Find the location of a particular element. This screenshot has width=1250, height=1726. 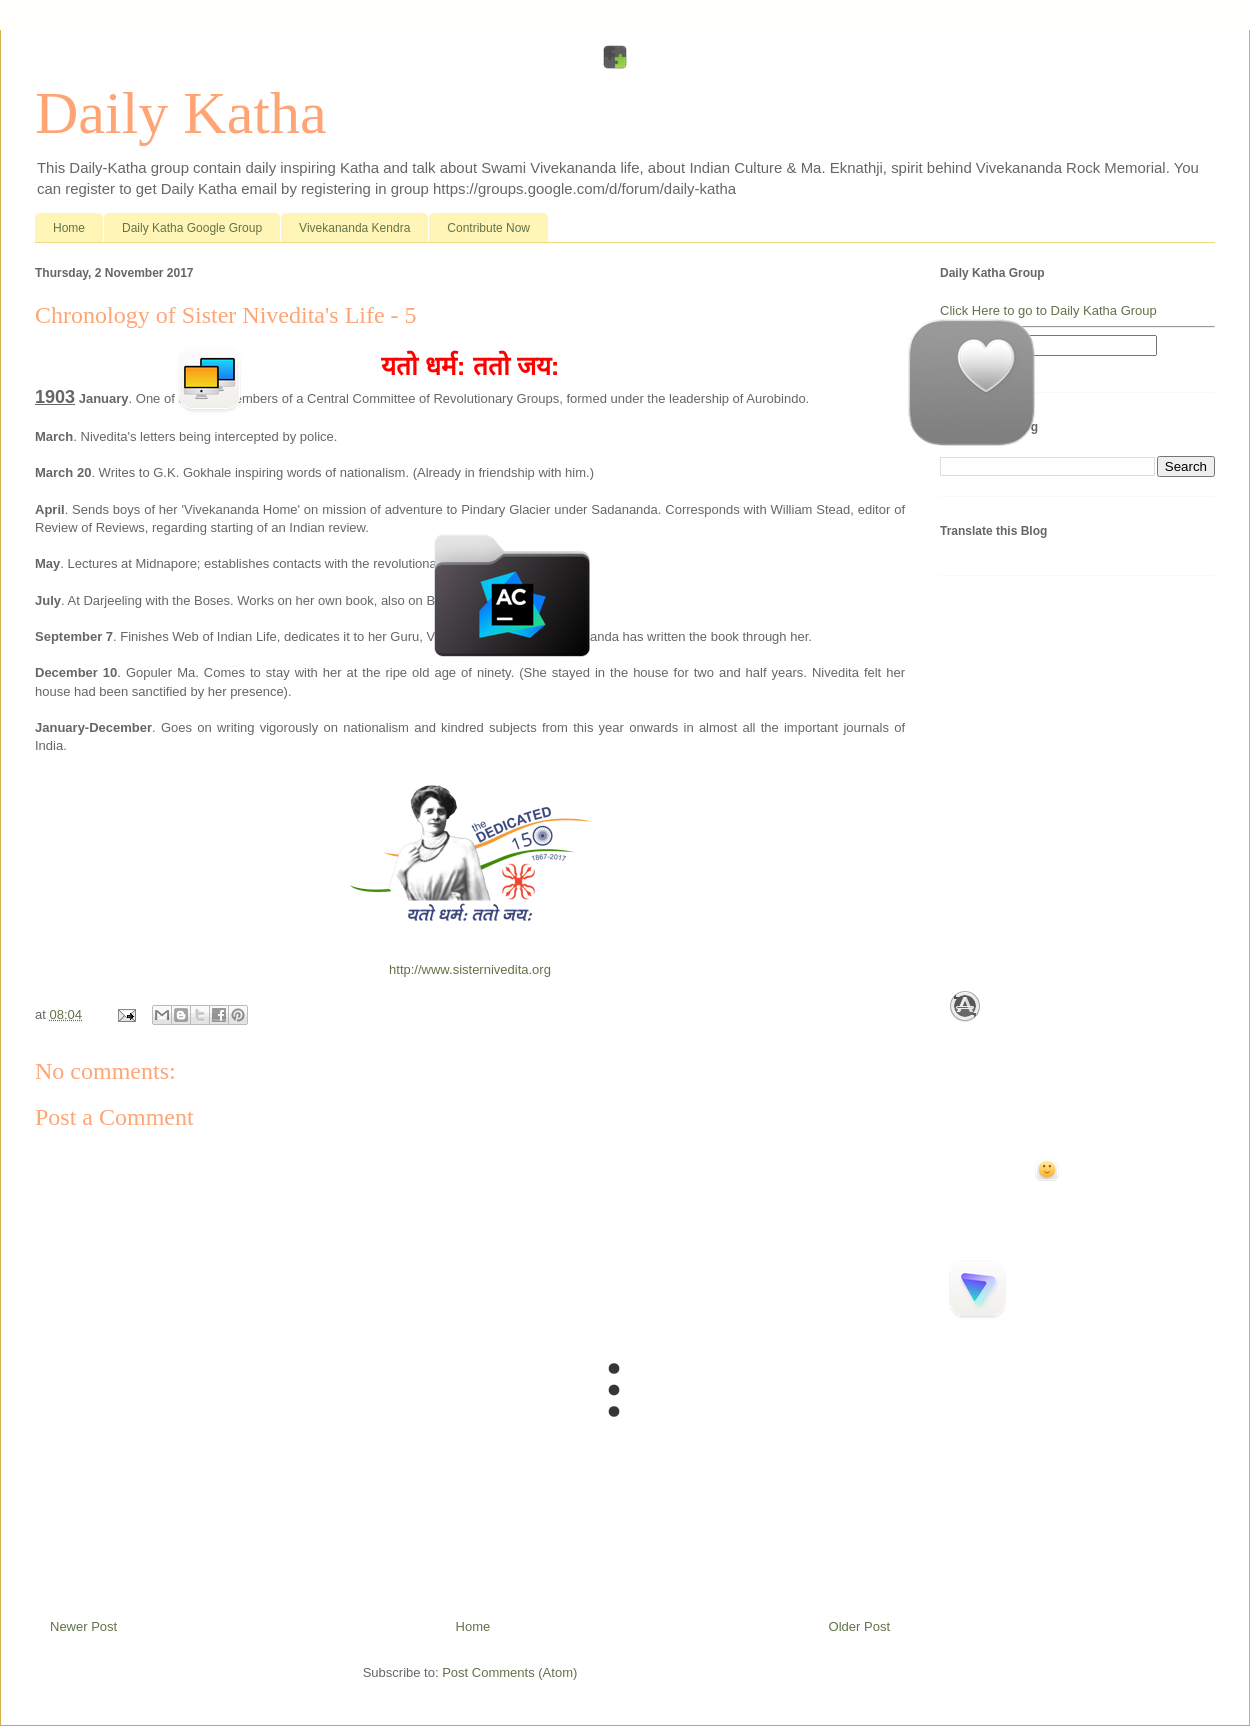

open gnome shell extensions manager is located at coordinates (615, 57).